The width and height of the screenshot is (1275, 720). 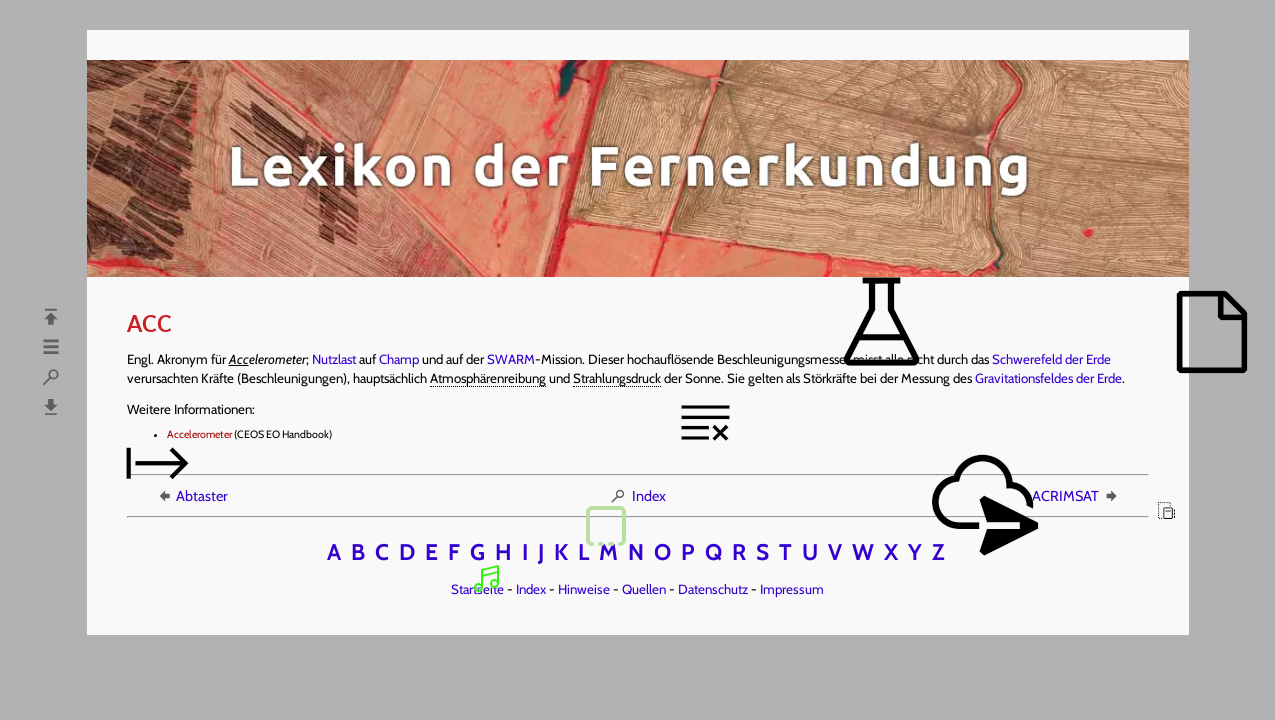 What do you see at coordinates (881, 321) in the screenshot?
I see `access experimental or beta features` at bounding box center [881, 321].